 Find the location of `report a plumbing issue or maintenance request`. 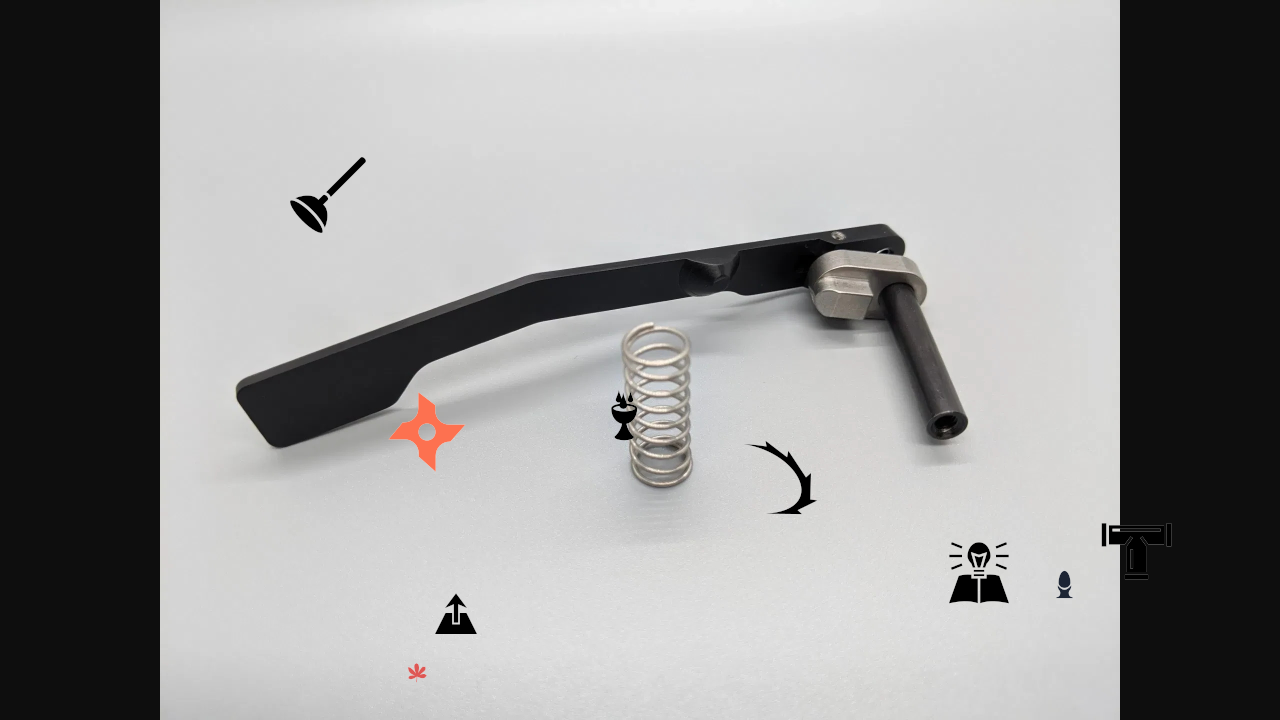

report a plumbing issue or maintenance request is located at coordinates (328, 195).